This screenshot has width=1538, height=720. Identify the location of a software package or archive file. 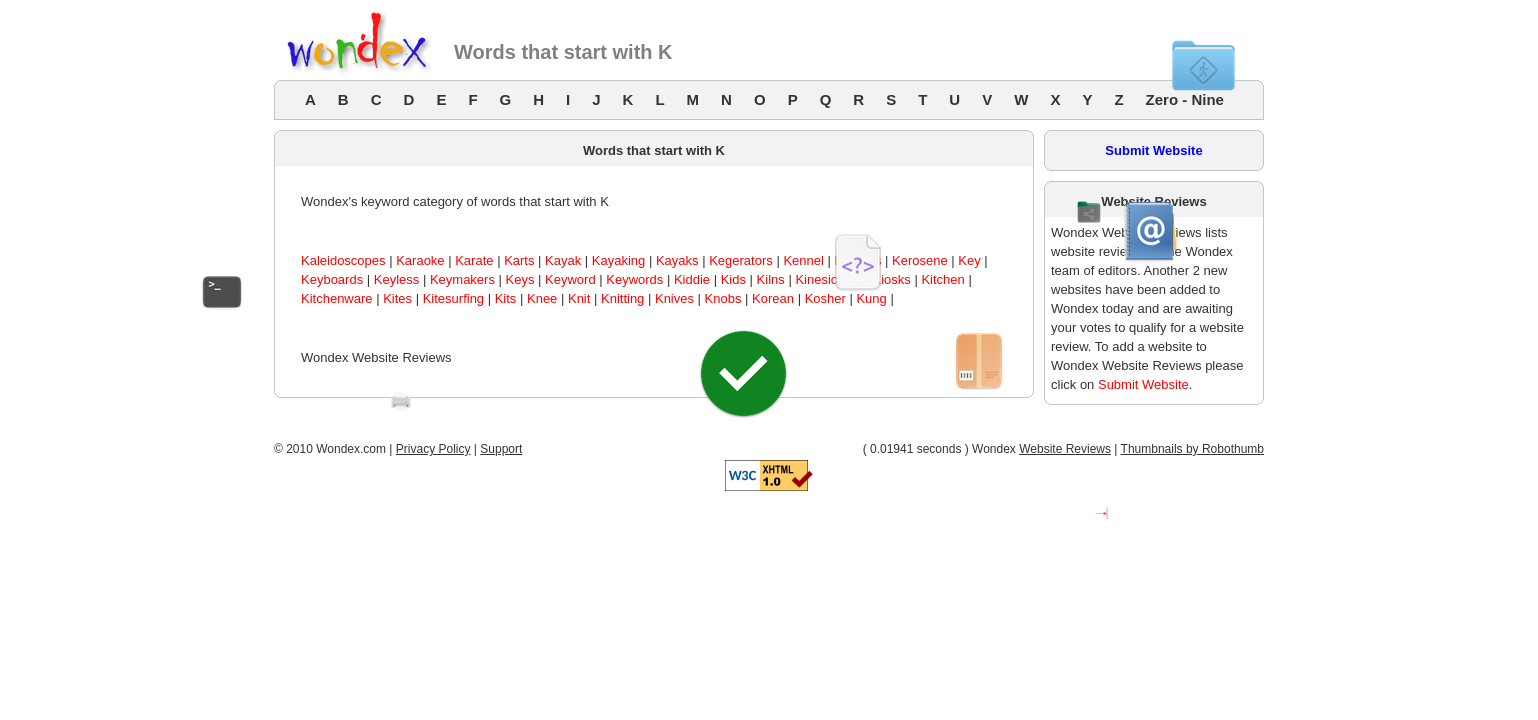
(979, 361).